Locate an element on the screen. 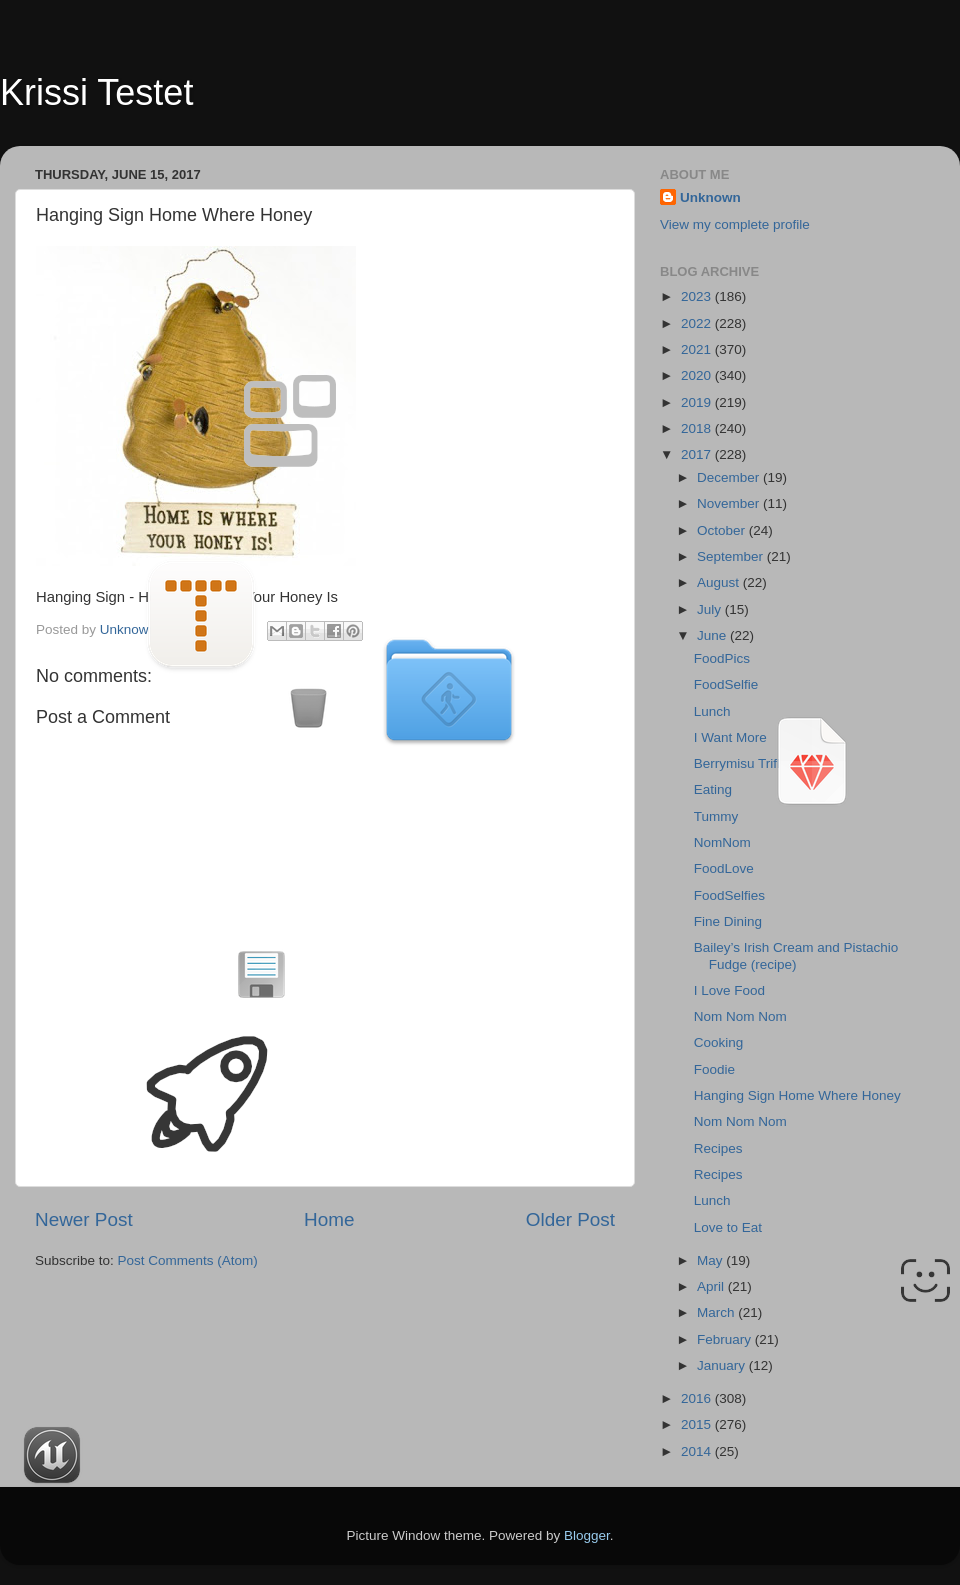 The width and height of the screenshot is (960, 1585). open unreal editor application is located at coordinates (52, 1455).